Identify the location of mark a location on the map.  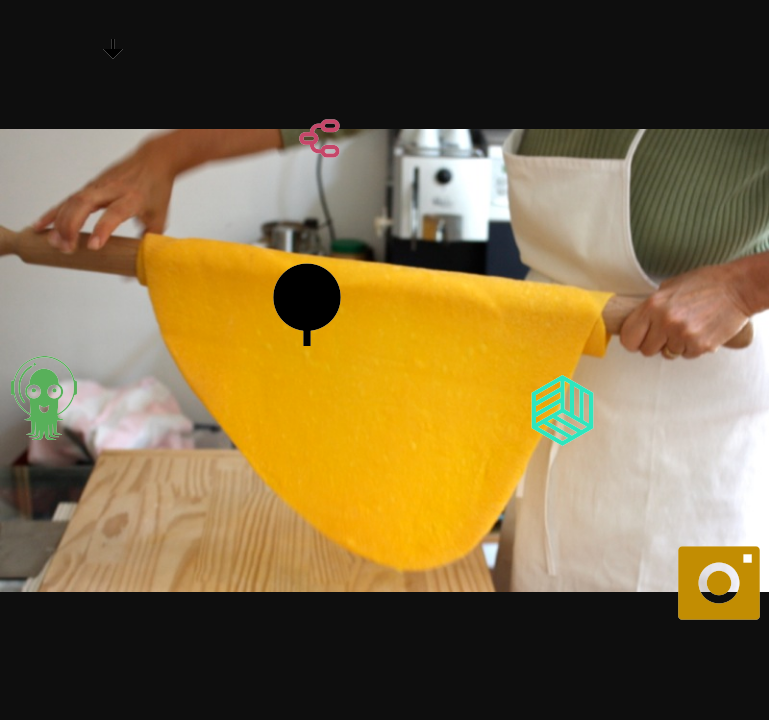
(307, 301).